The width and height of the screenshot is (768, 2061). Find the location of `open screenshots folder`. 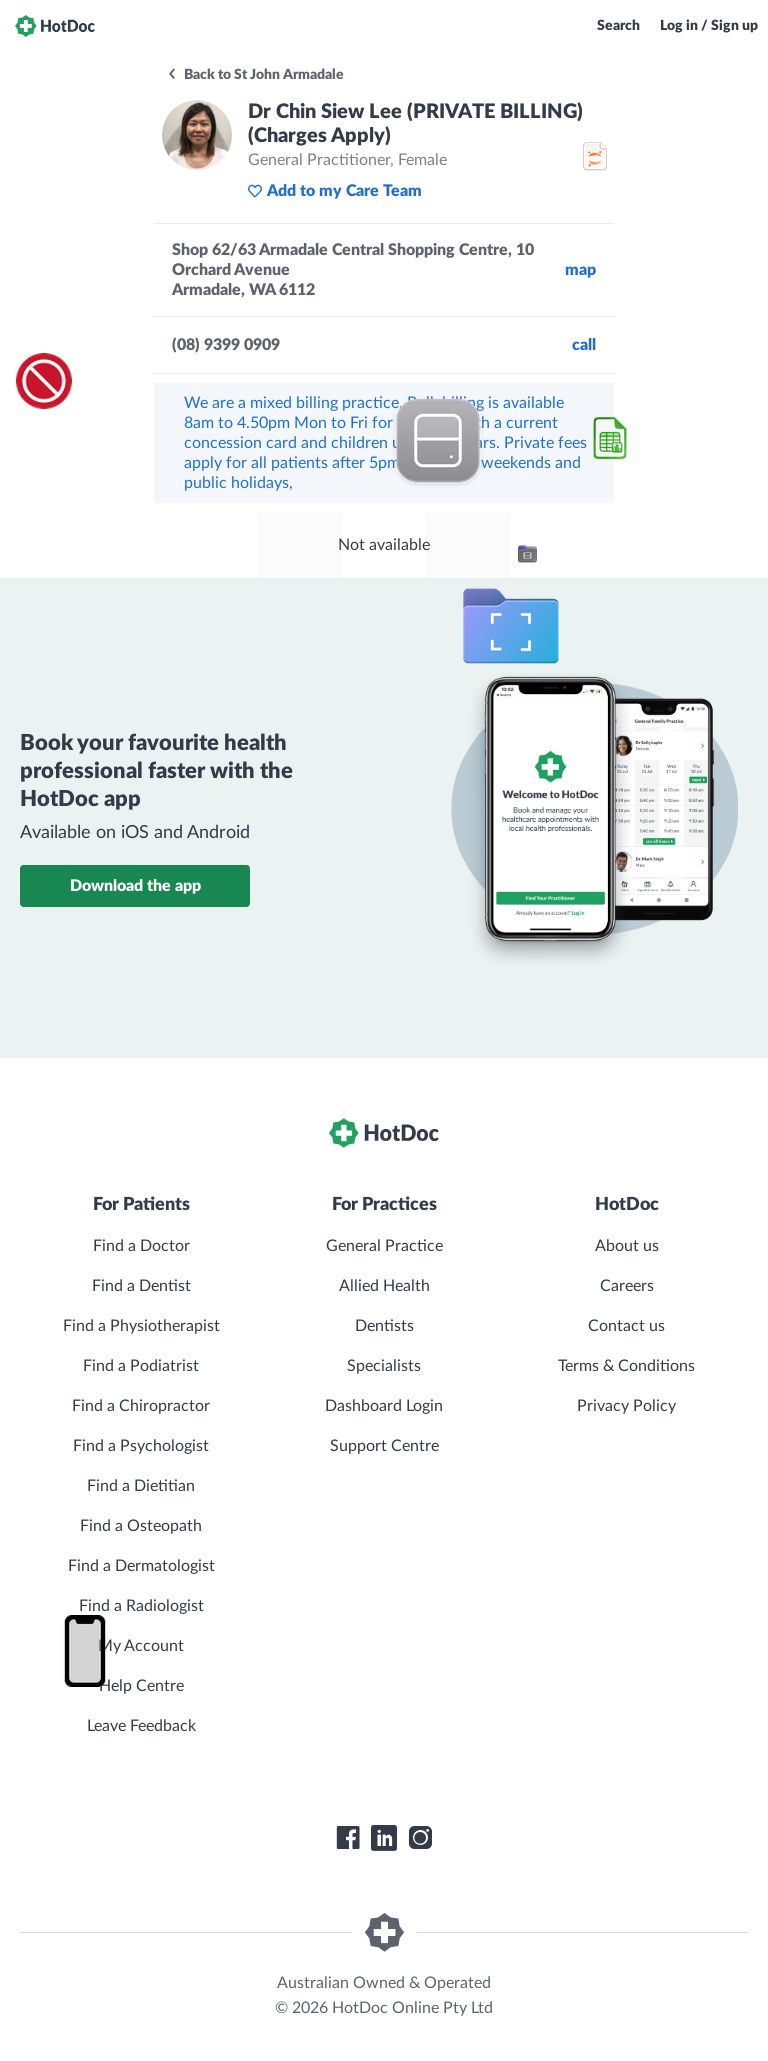

open screenshots folder is located at coordinates (510, 628).